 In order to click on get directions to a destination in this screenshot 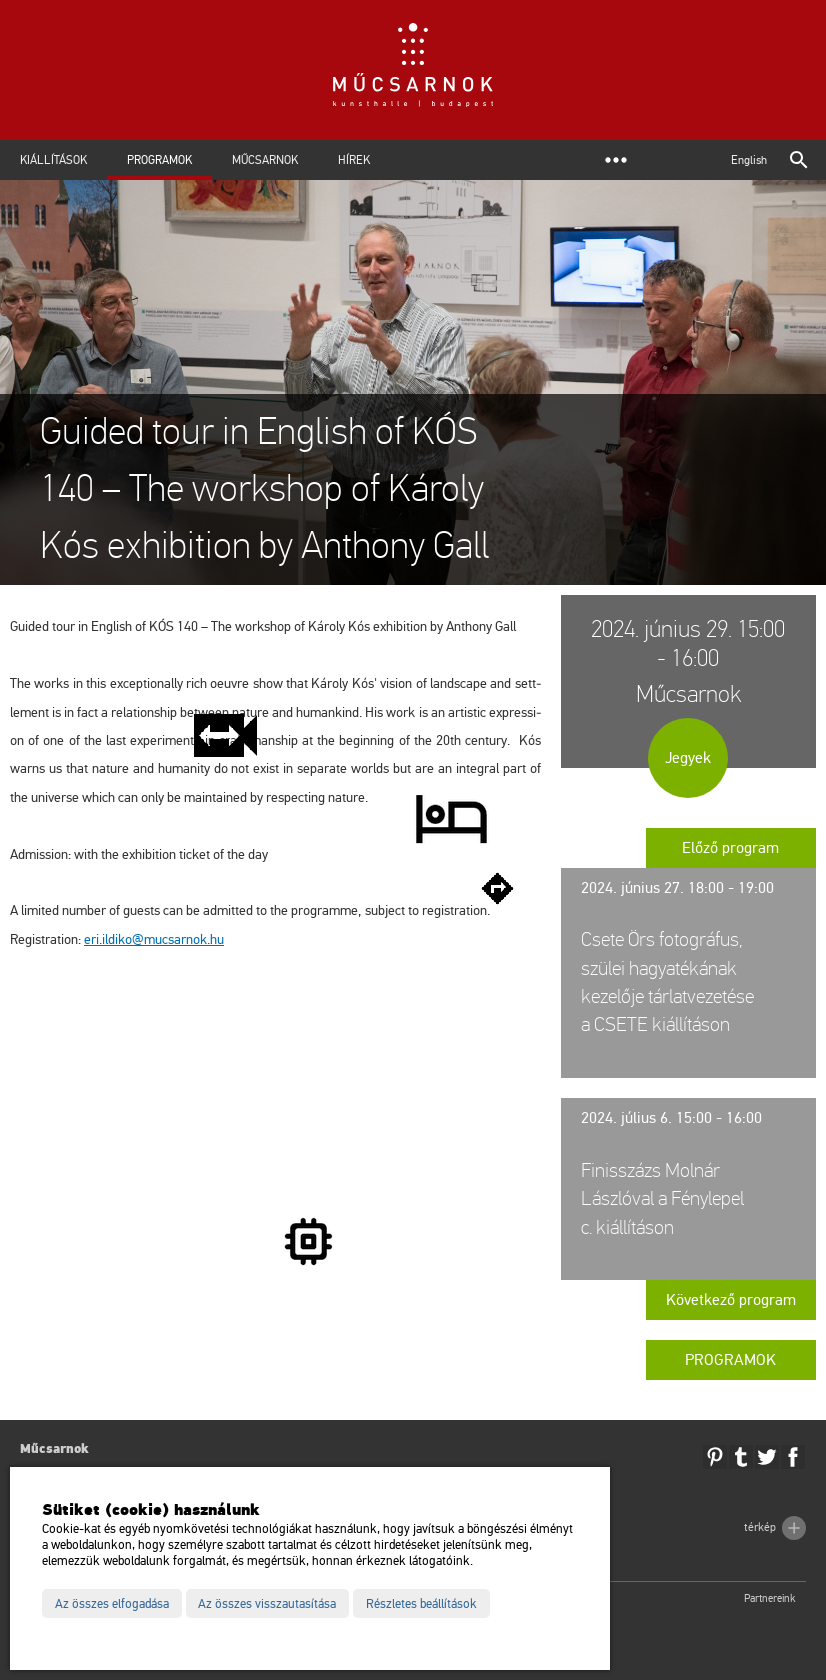, I will do `click(497, 888)`.